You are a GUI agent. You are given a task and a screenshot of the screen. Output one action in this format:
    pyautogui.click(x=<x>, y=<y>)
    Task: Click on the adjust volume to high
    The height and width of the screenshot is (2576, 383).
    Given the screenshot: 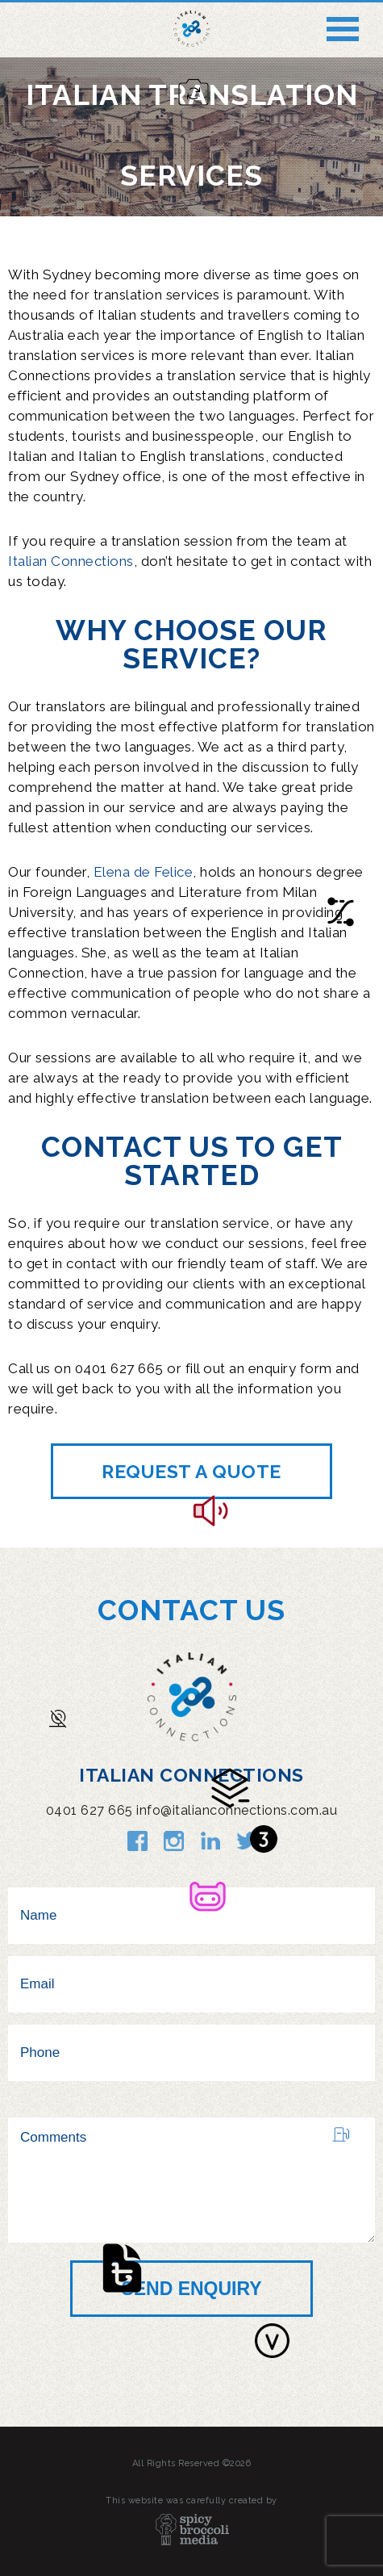 What is the action you would take?
    pyautogui.click(x=210, y=1510)
    